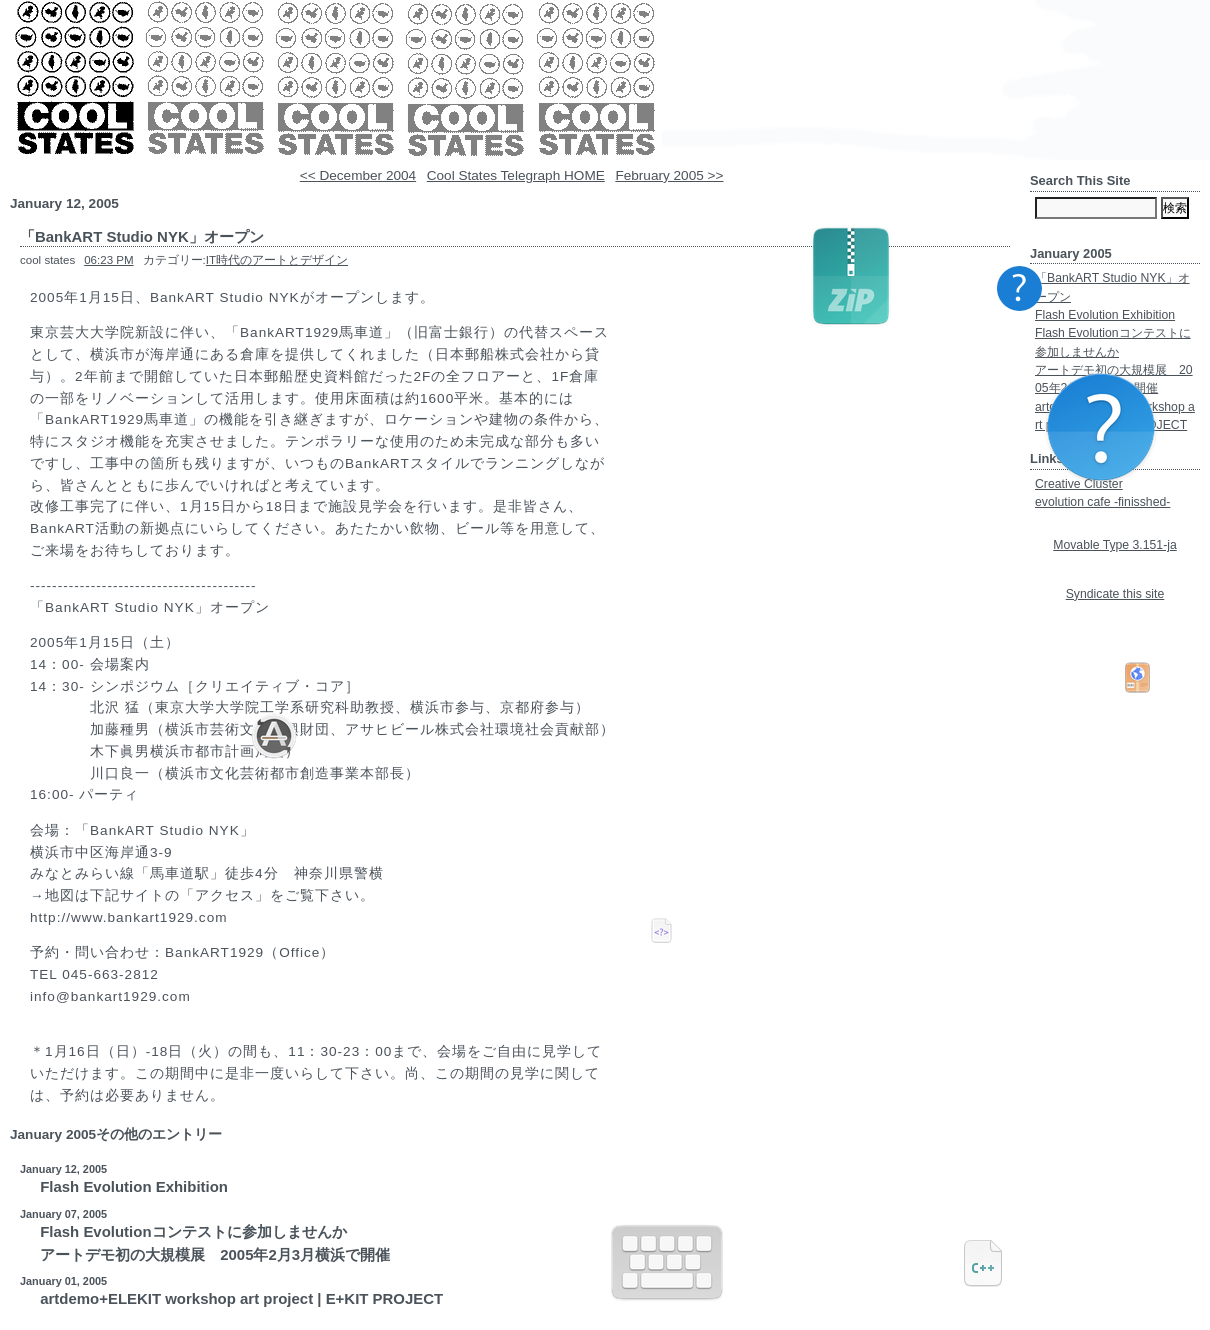  What do you see at coordinates (983, 1263) in the screenshot?
I see `a C++ source code file` at bounding box center [983, 1263].